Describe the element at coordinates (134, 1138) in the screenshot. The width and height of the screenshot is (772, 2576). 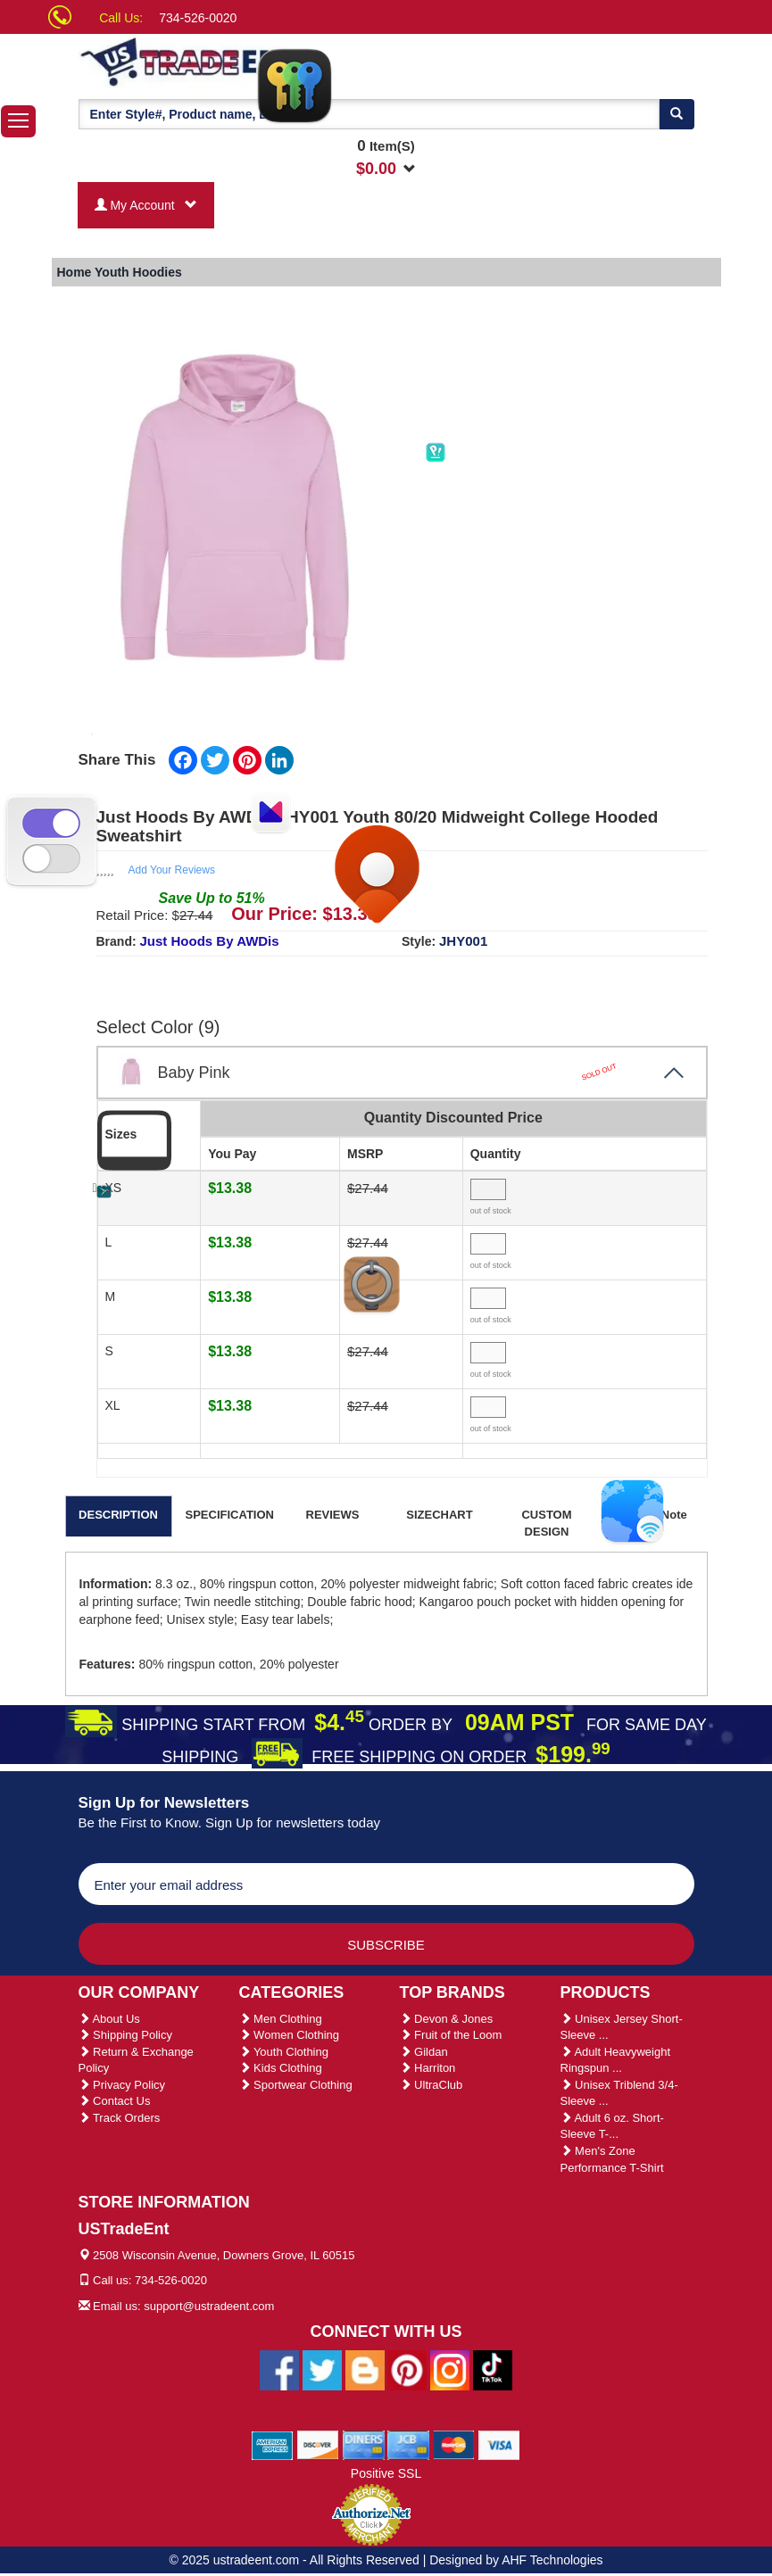
I see `open the photos or gallery app` at that location.